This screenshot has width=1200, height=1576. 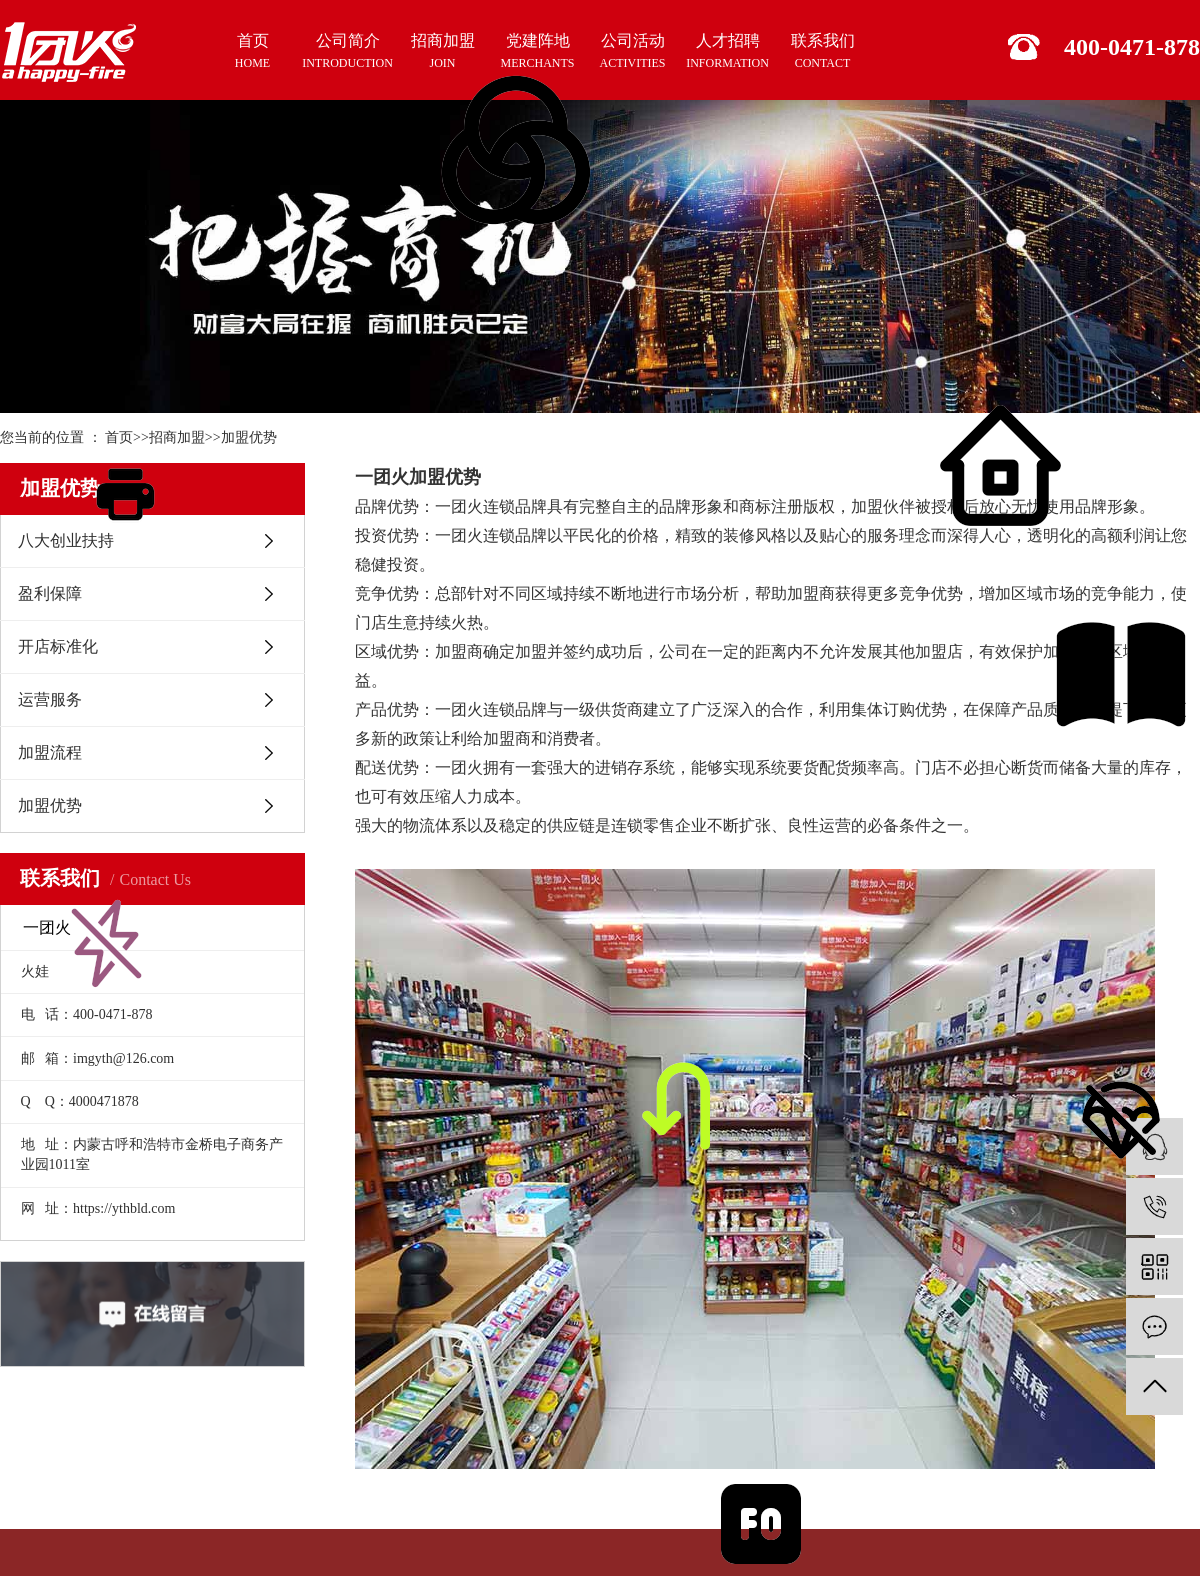 I want to click on select F0 keyboard shortcut or function key, so click(x=761, y=1524).